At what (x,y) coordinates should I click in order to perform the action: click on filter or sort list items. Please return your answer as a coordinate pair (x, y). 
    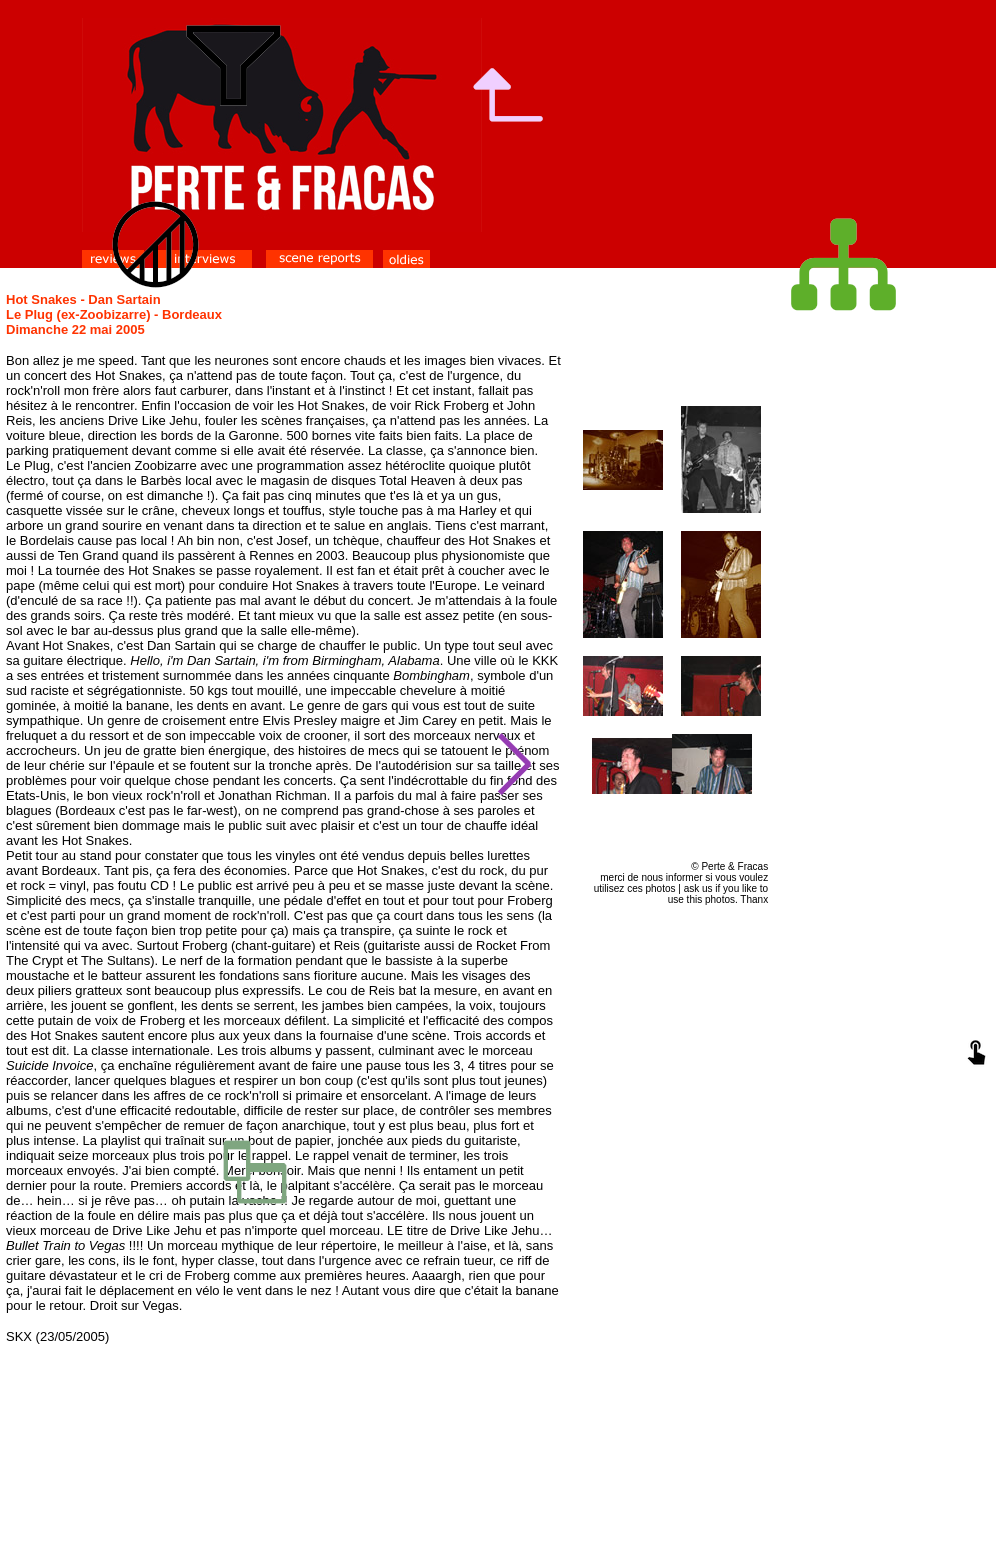
    Looking at the image, I should click on (233, 65).